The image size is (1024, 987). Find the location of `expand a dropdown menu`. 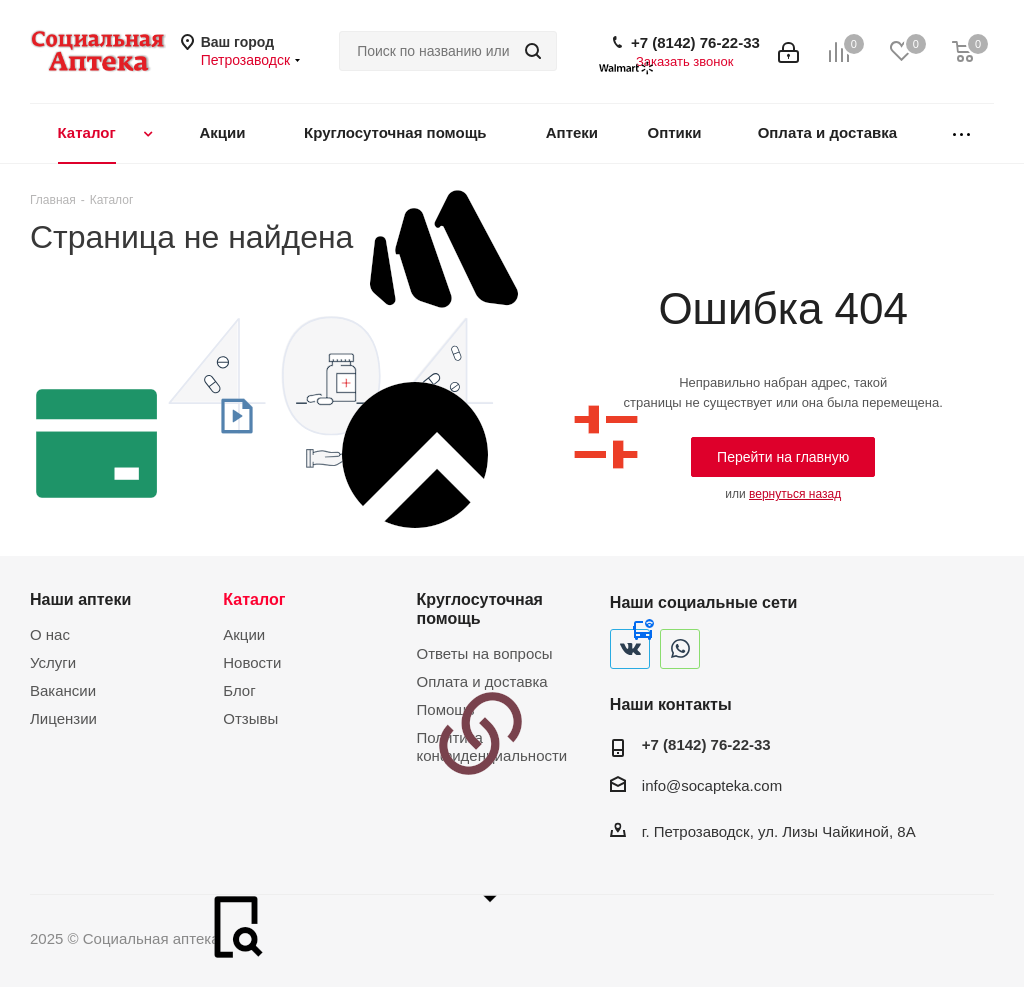

expand a dropdown menu is located at coordinates (490, 899).